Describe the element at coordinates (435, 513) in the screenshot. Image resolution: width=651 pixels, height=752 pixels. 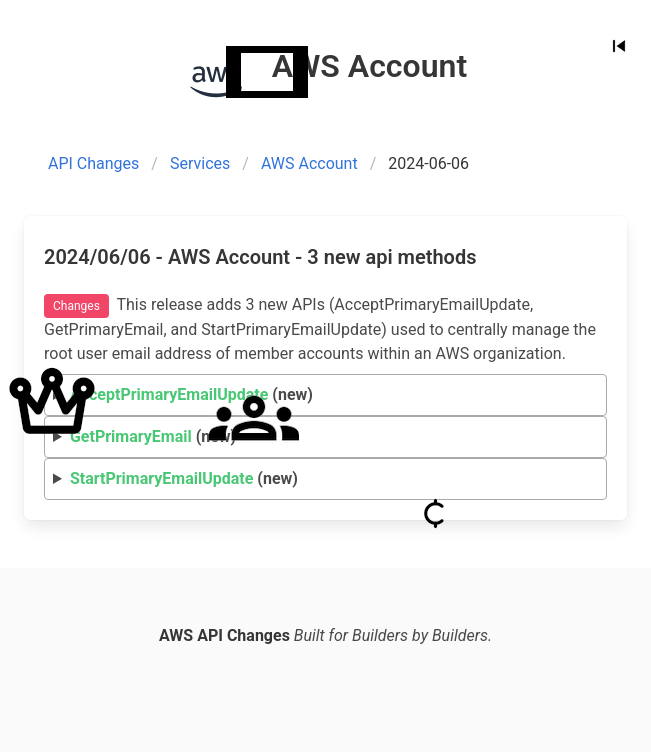
I see `indicates cent currency or small monetary value` at that location.